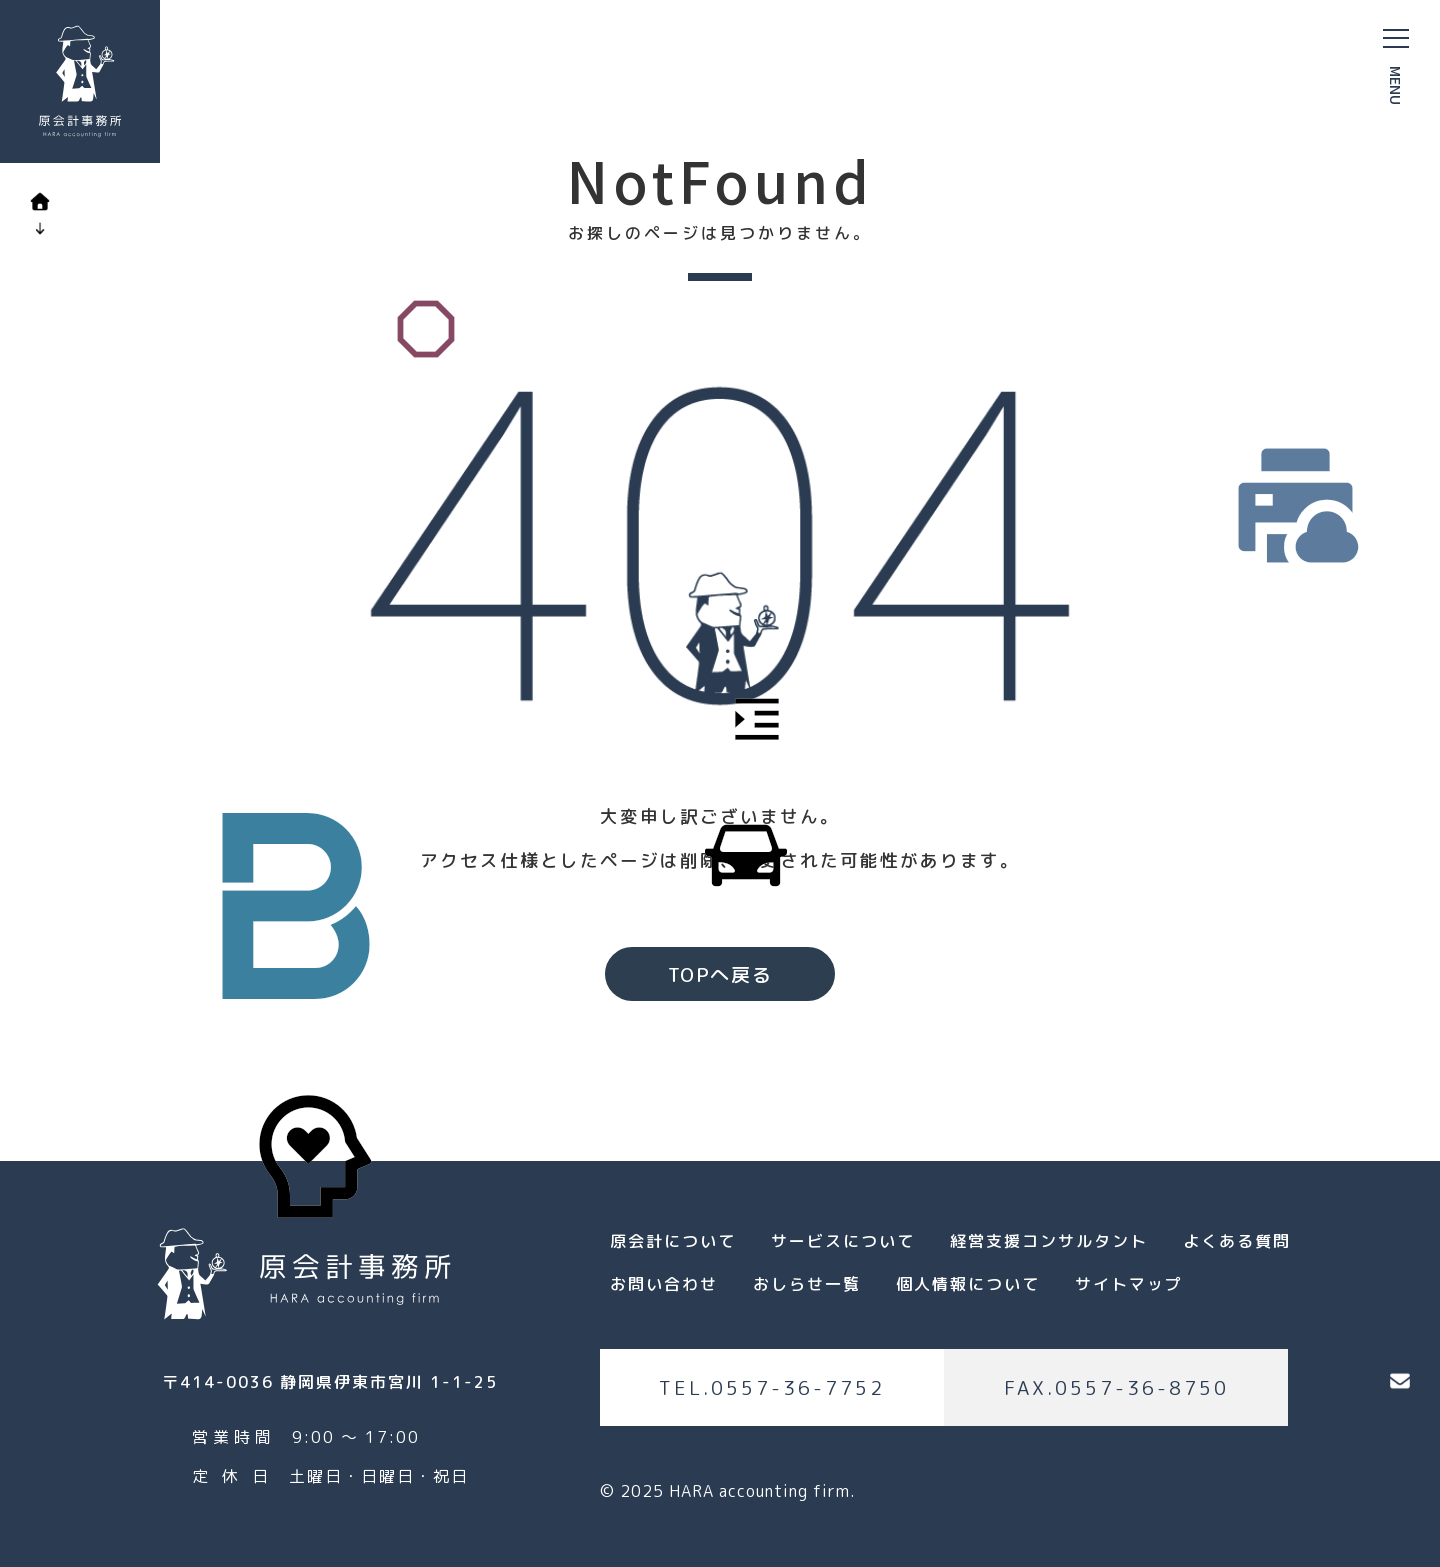 This screenshot has width=1440, height=1567. I want to click on brenntag company logo, so click(296, 906).